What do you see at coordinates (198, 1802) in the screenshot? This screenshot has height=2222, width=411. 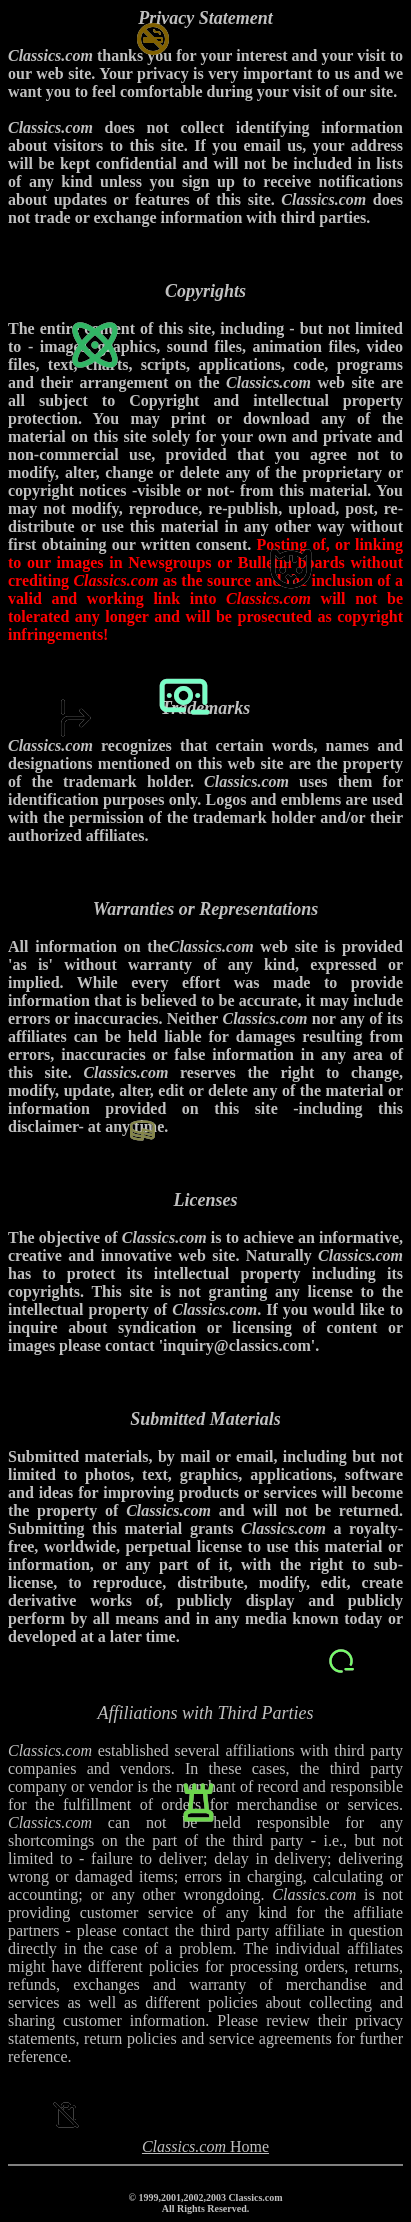 I see `play chess or access chess game` at bounding box center [198, 1802].